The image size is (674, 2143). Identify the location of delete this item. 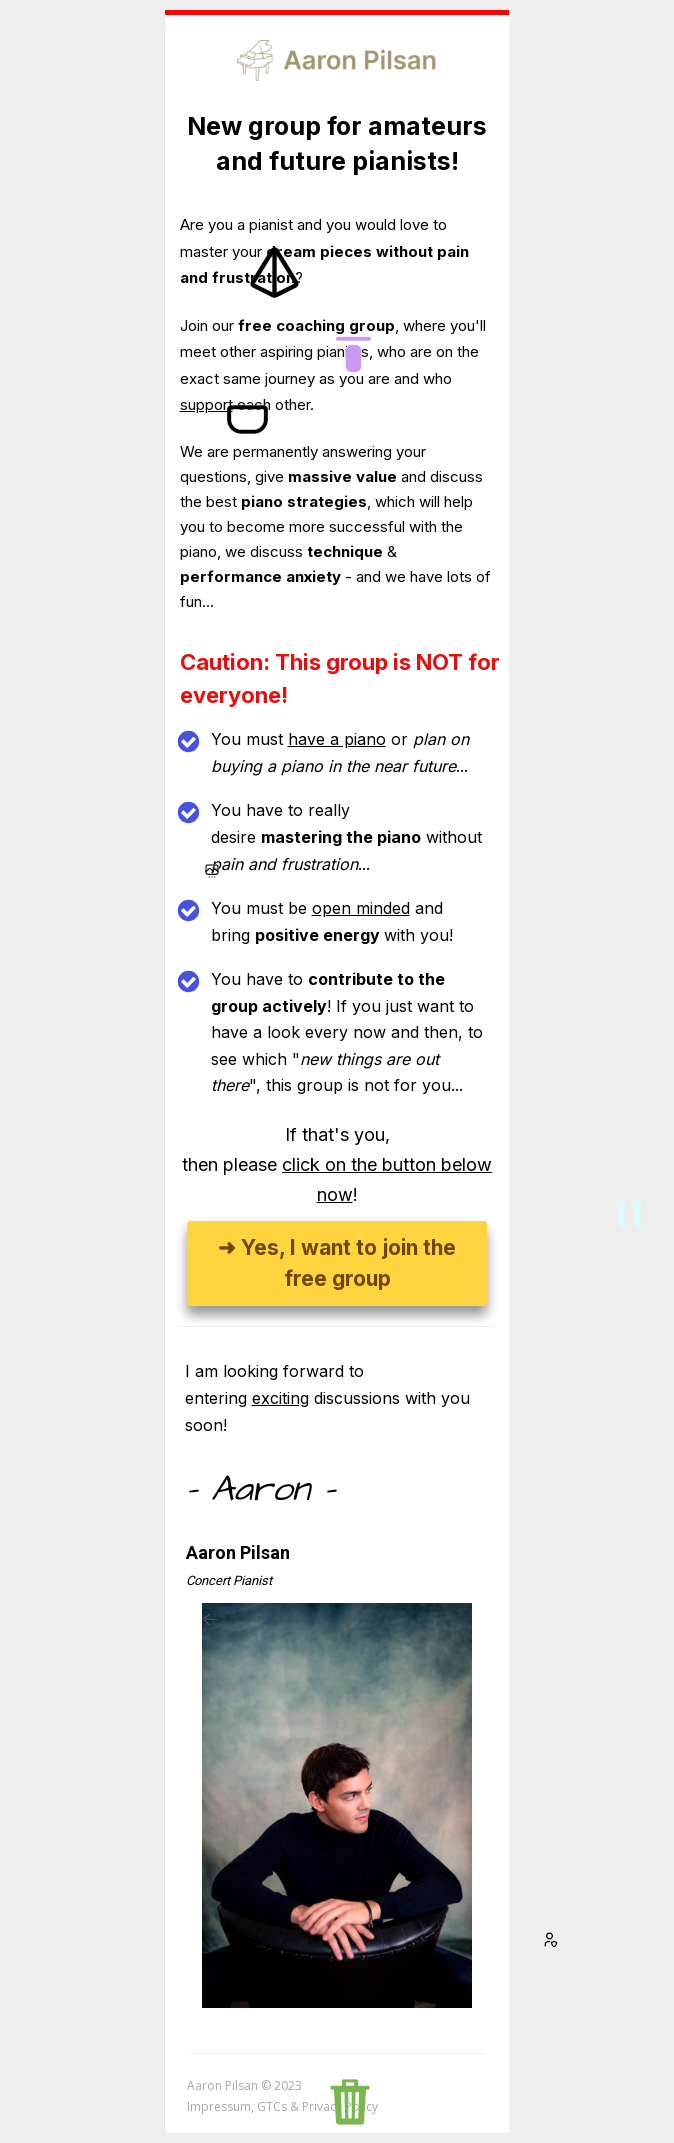
(350, 2102).